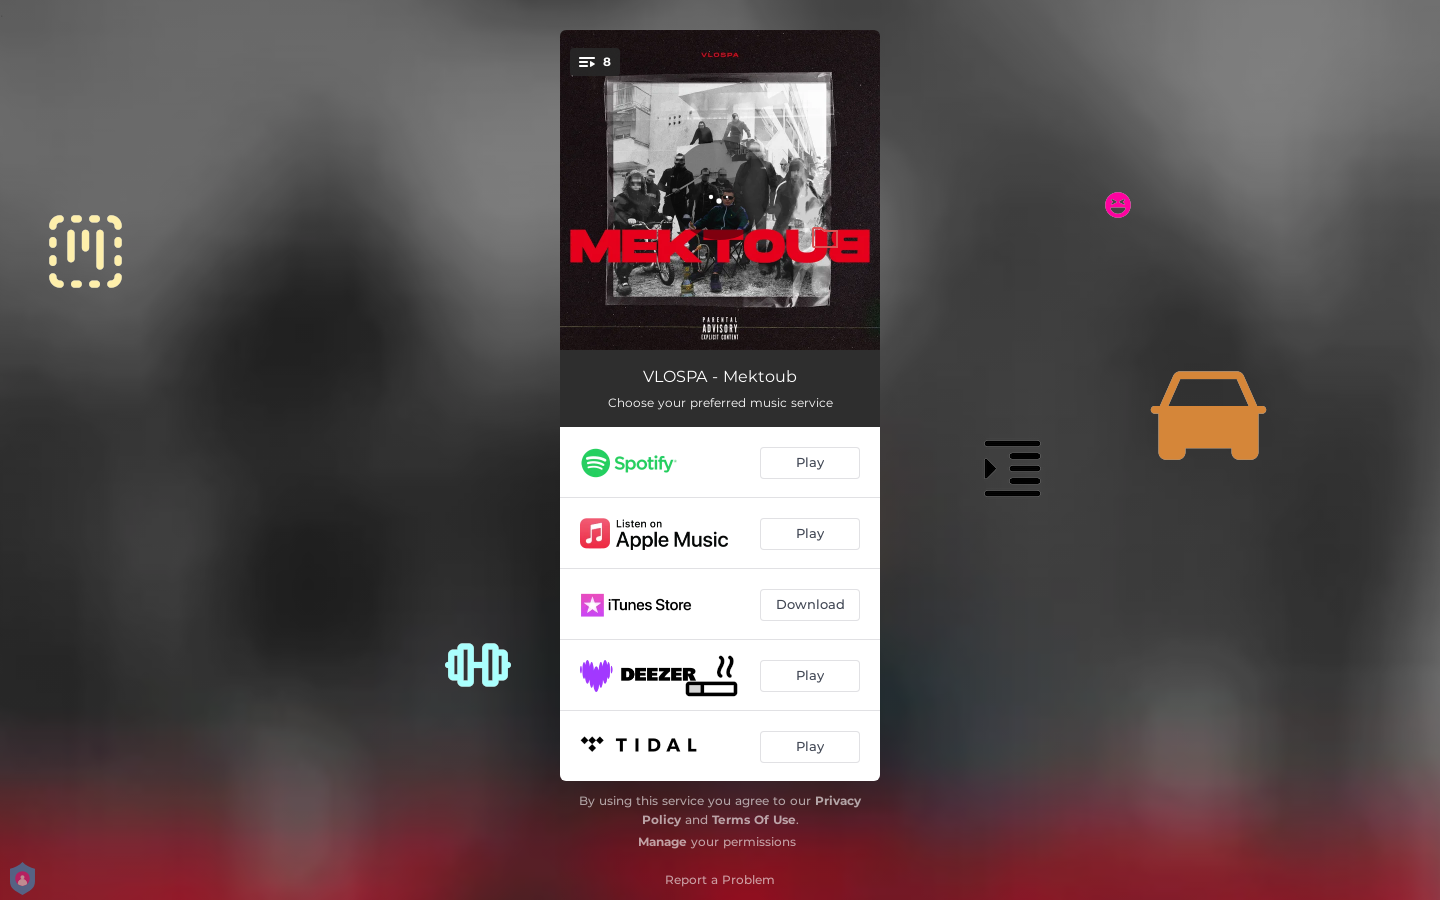 The height and width of the screenshot is (900, 1440). Describe the element at coordinates (1118, 205) in the screenshot. I see `react with laughter to a message` at that location.